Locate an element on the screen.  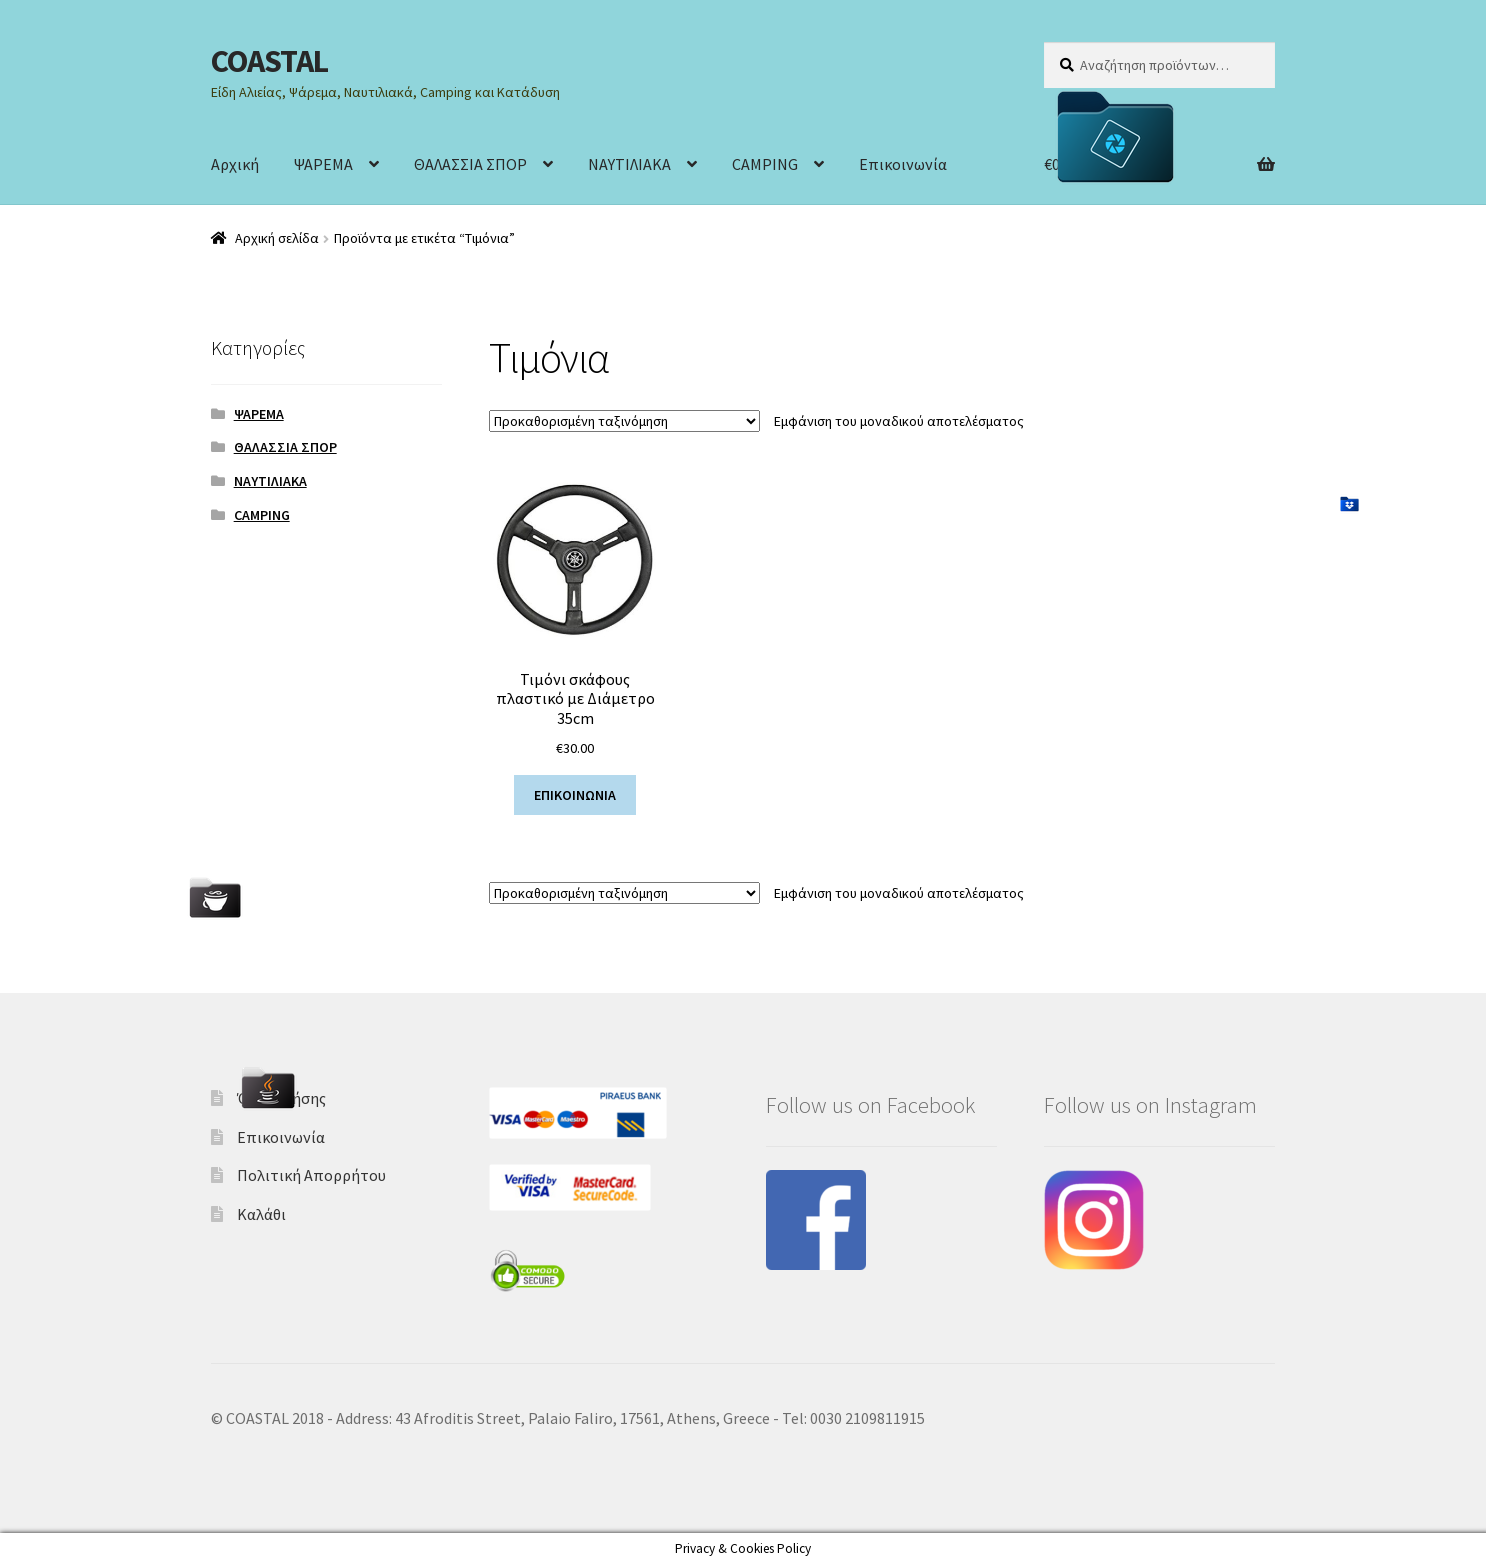
open folder containing java project files is located at coordinates (268, 1089).